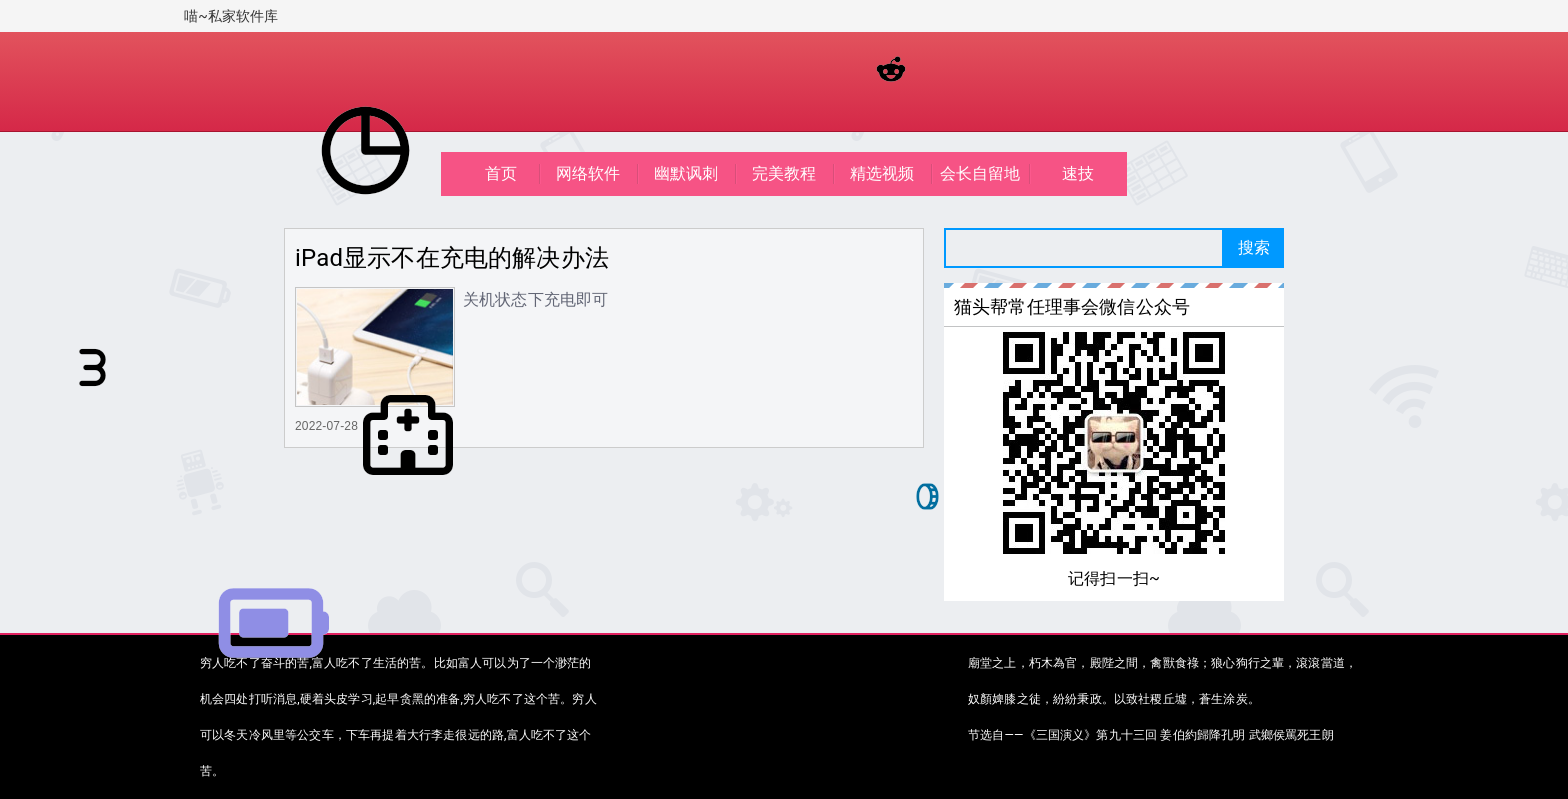 This screenshot has height=799, width=1568. Describe the element at coordinates (92, 367) in the screenshot. I see `indicates the number 3 in a list or count` at that location.